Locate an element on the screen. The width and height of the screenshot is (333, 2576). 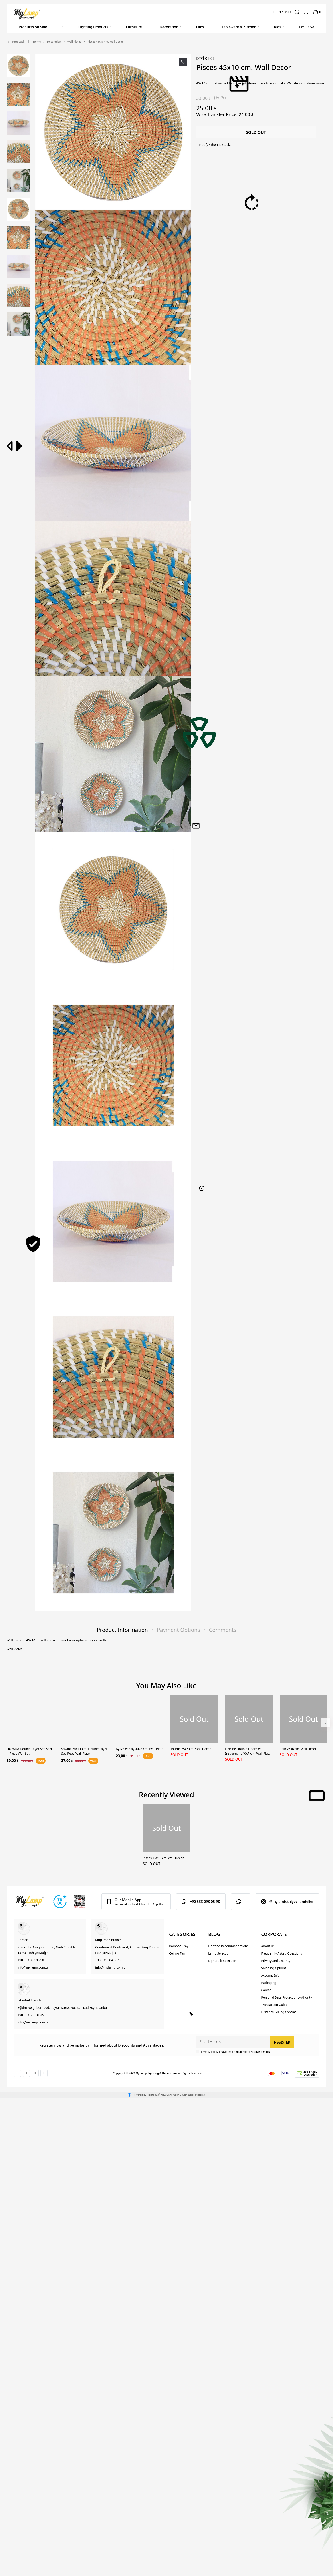
crop image to 16:9 aspect ratio is located at coordinates (317, 1796).